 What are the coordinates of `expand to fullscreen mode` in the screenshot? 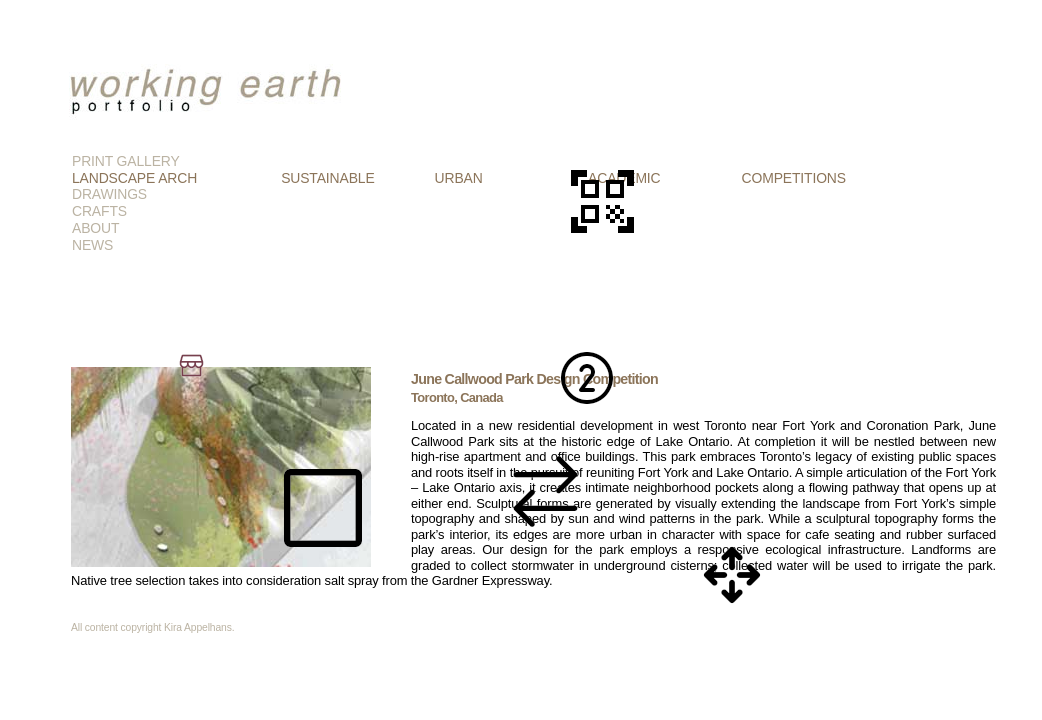 It's located at (732, 575).